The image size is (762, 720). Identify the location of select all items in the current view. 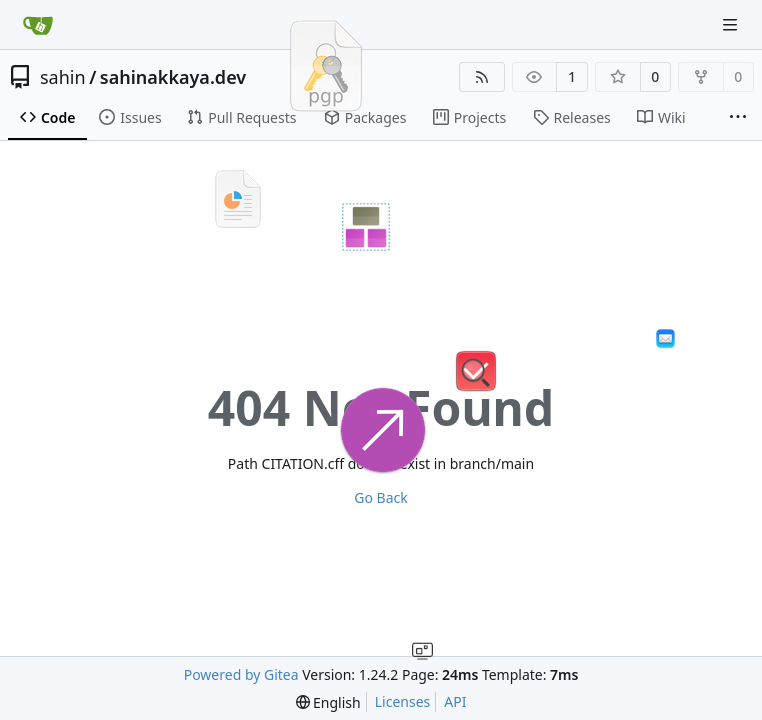
(366, 227).